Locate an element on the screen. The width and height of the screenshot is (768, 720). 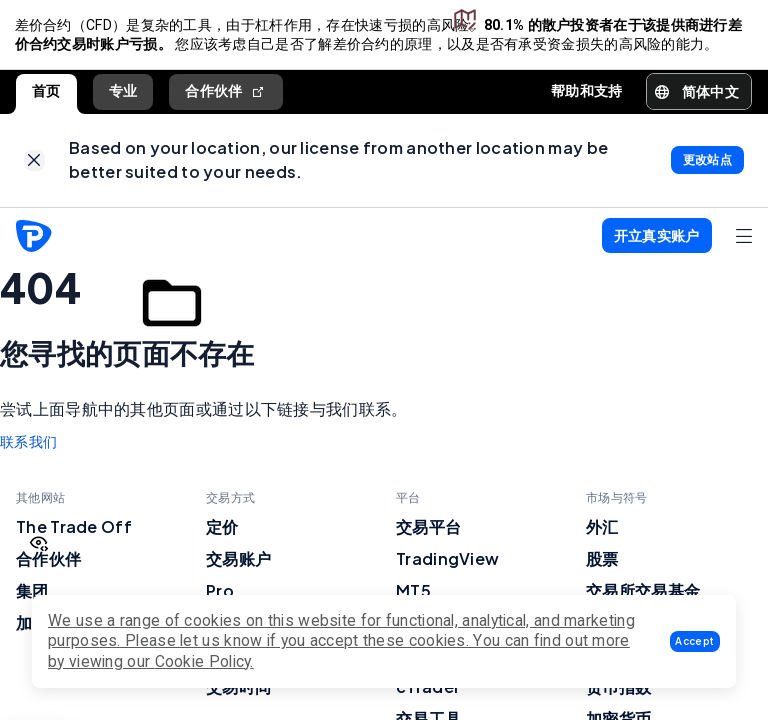
view source code or inspect element is located at coordinates (38, 542).